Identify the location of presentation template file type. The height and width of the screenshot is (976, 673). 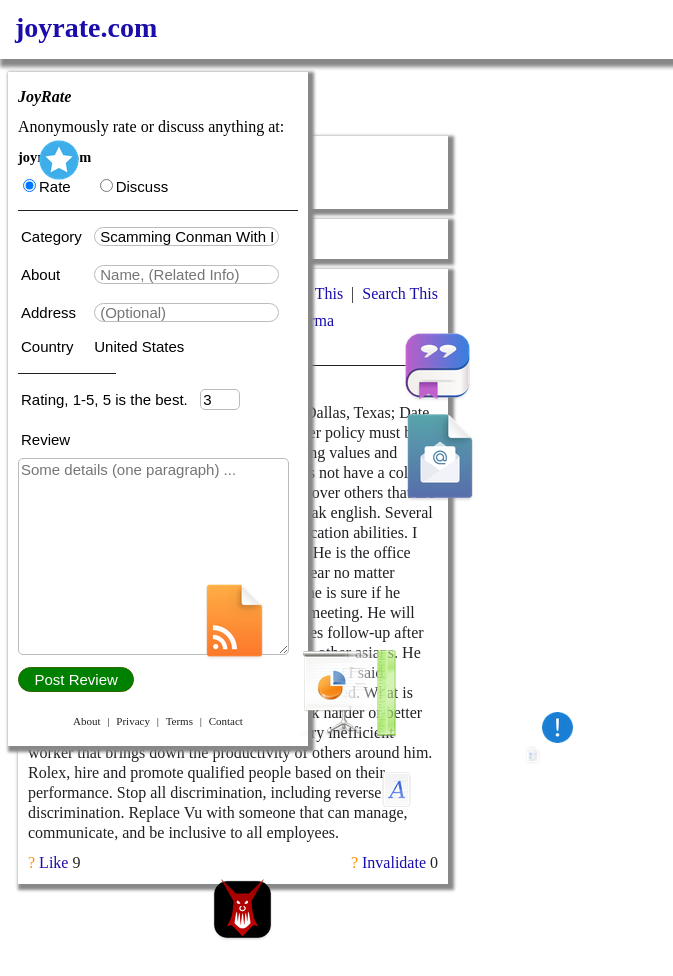
(348, 690).